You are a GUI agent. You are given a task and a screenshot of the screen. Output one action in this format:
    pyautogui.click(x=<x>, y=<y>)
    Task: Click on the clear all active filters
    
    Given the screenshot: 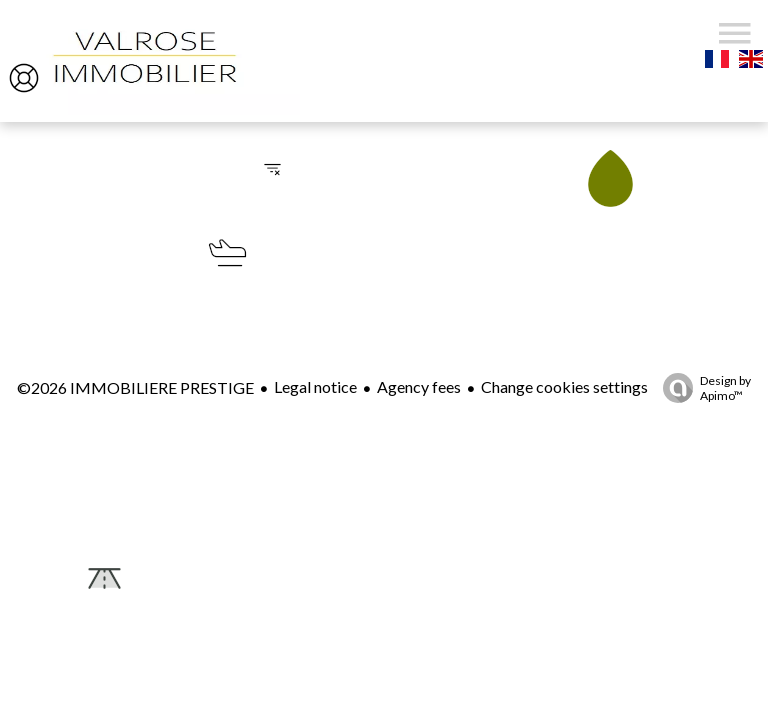 What is the action you would take?
    pyautogui.click(x=272, y=167)
    